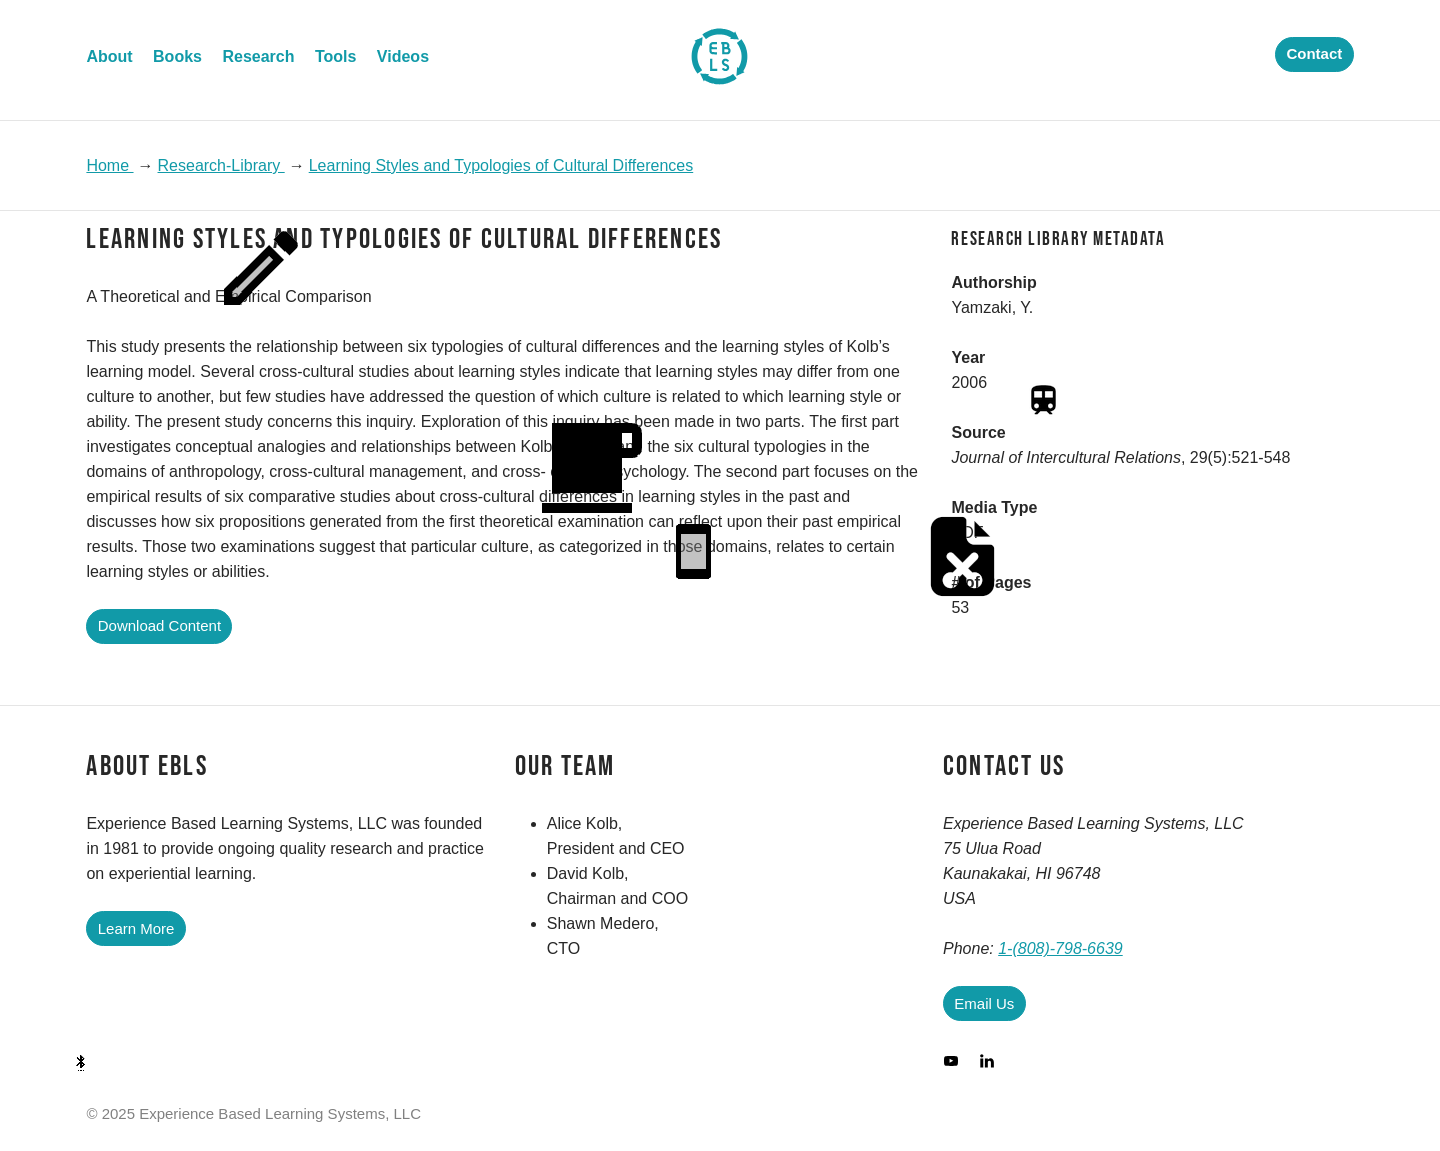  Describe the element at coordinates (693, 551) in the screenshot. I see `indicates mobile device or smartphone view` at that location.